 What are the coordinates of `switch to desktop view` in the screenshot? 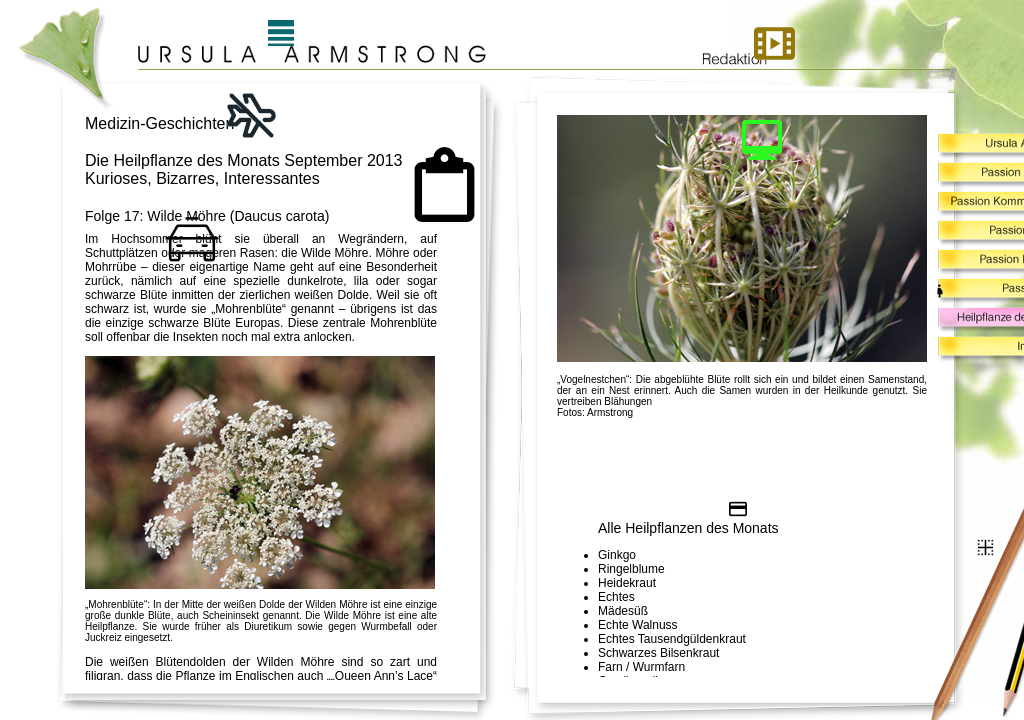 It's located at (762, 140).